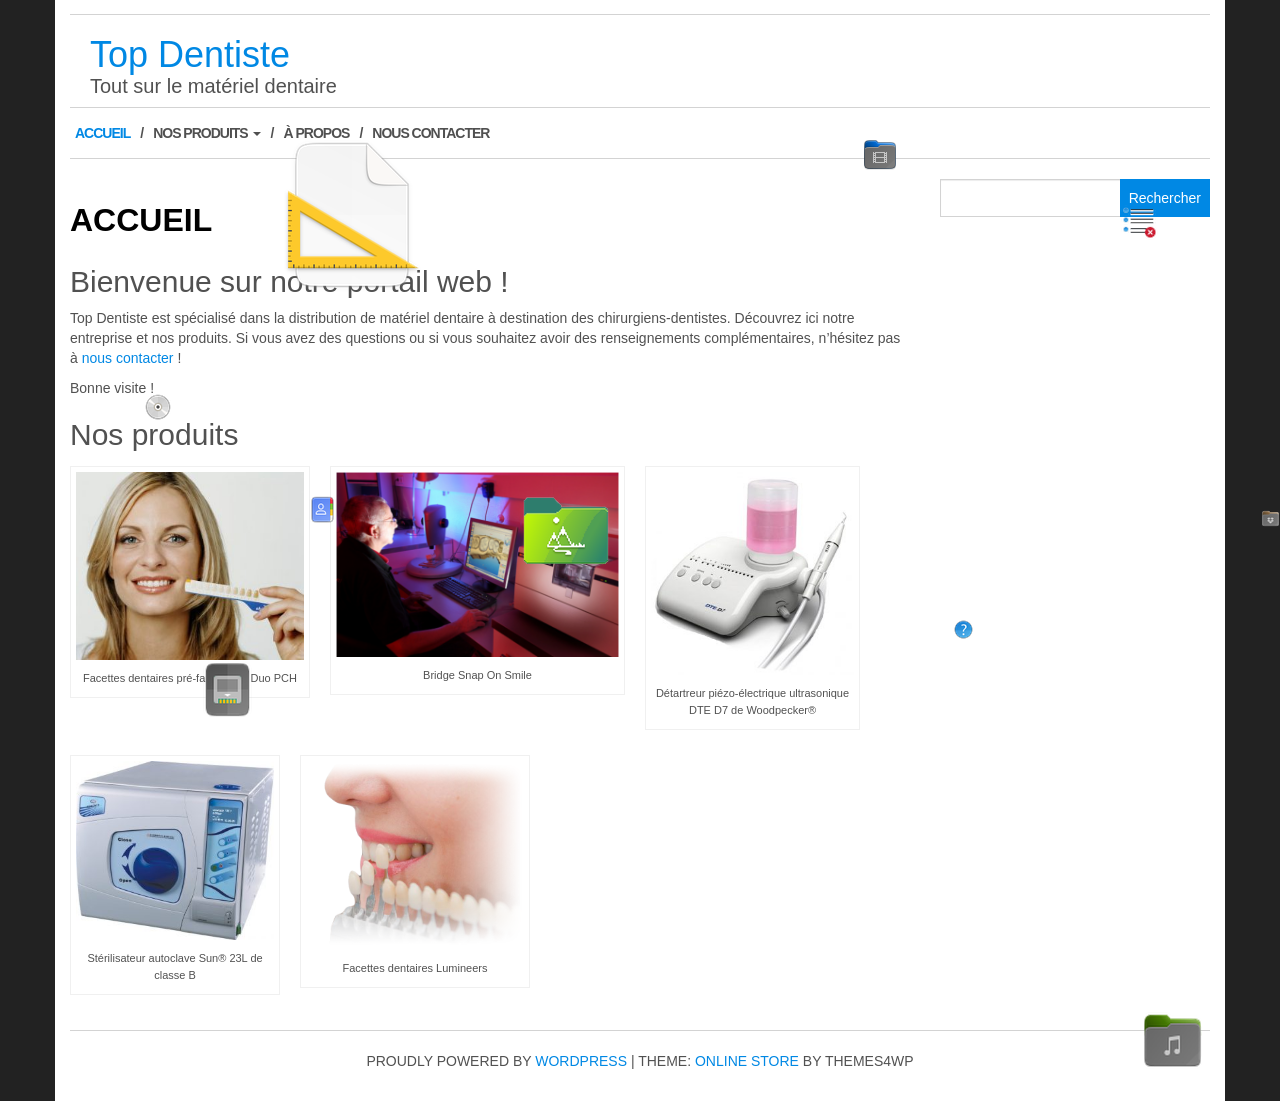  What do you see at coordinates (158, 407) in the screenshot?
I see `indicates a blank CD-R disc ready for burning` at bounding box center [158, 407].